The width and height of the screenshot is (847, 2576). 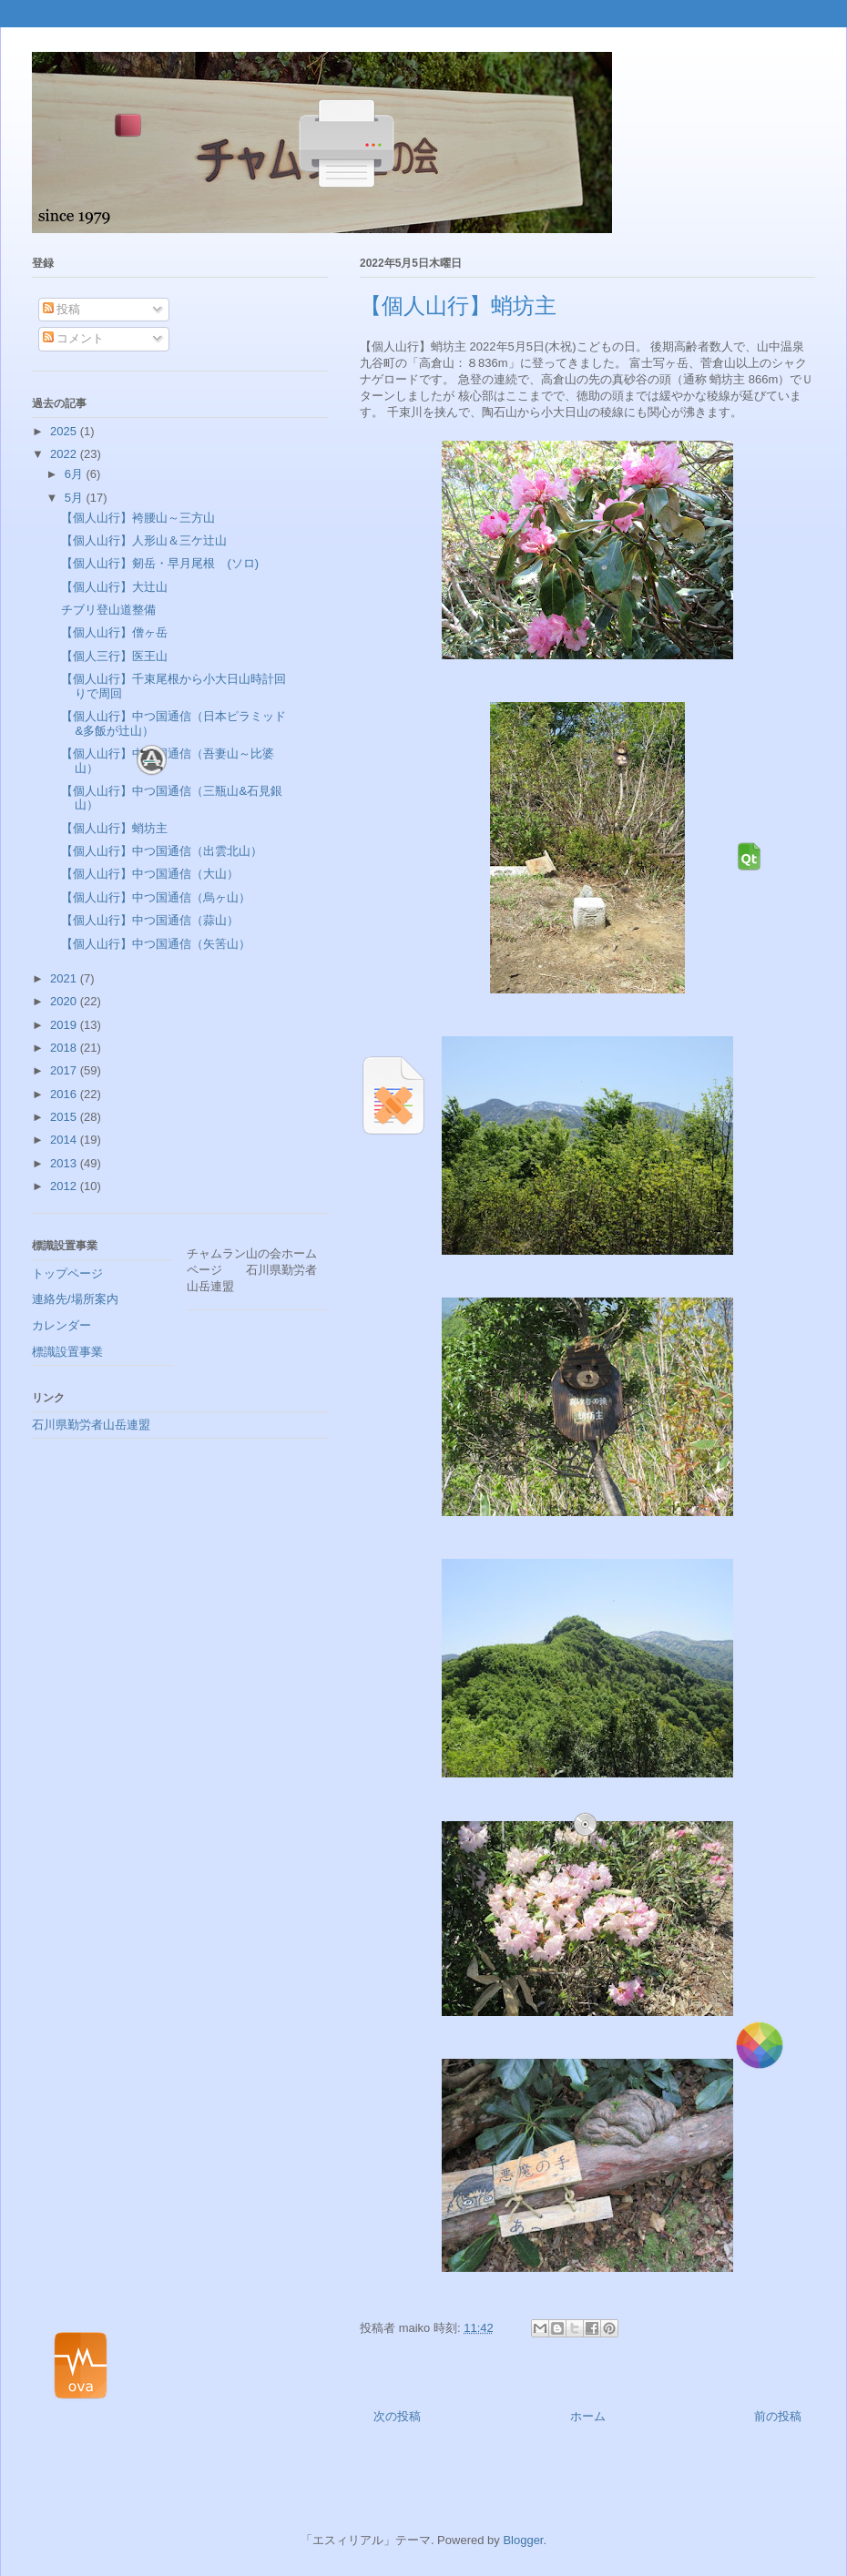 I want to click on open color picker or palette settings, so click(x=760, y=2045).